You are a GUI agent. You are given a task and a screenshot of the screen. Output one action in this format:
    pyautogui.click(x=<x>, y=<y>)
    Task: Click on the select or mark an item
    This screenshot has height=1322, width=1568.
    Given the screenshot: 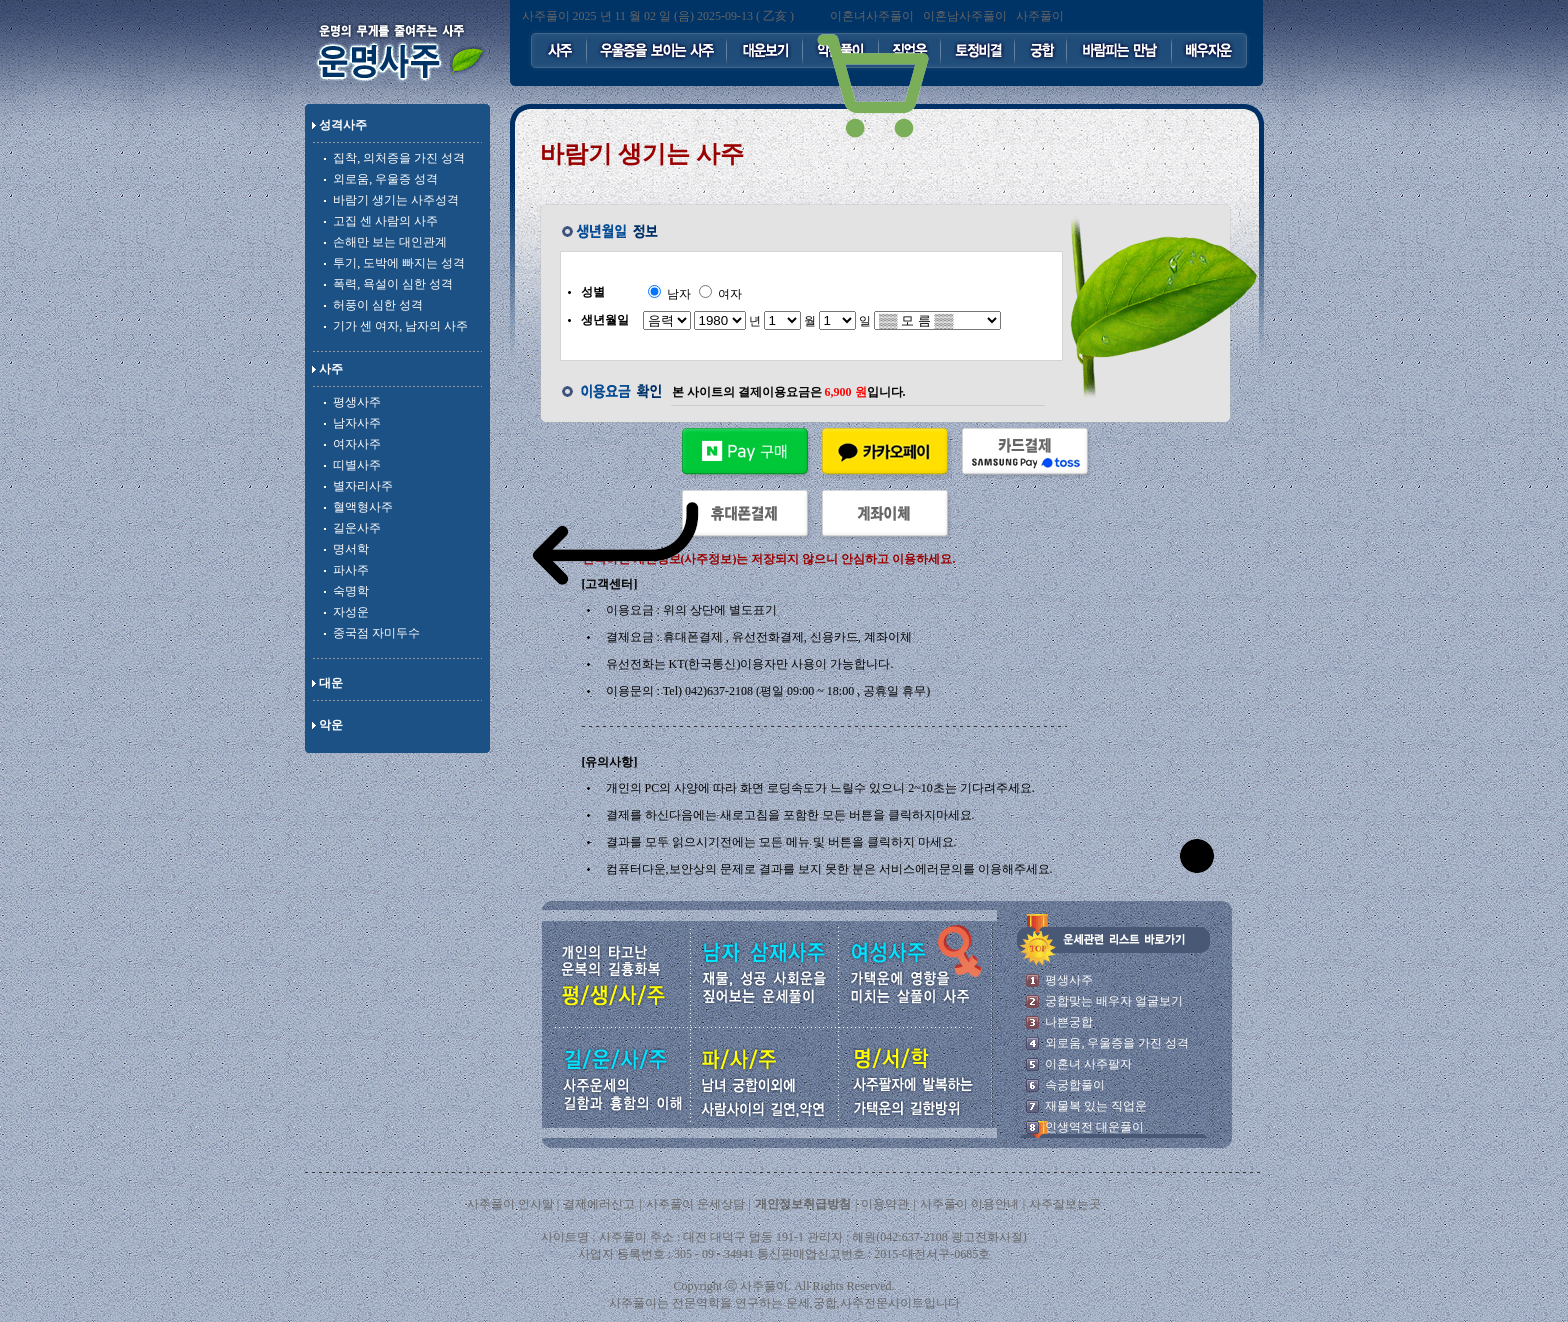 What is the action you would take?
    pyautogui.click(x=1197, y=856)
    